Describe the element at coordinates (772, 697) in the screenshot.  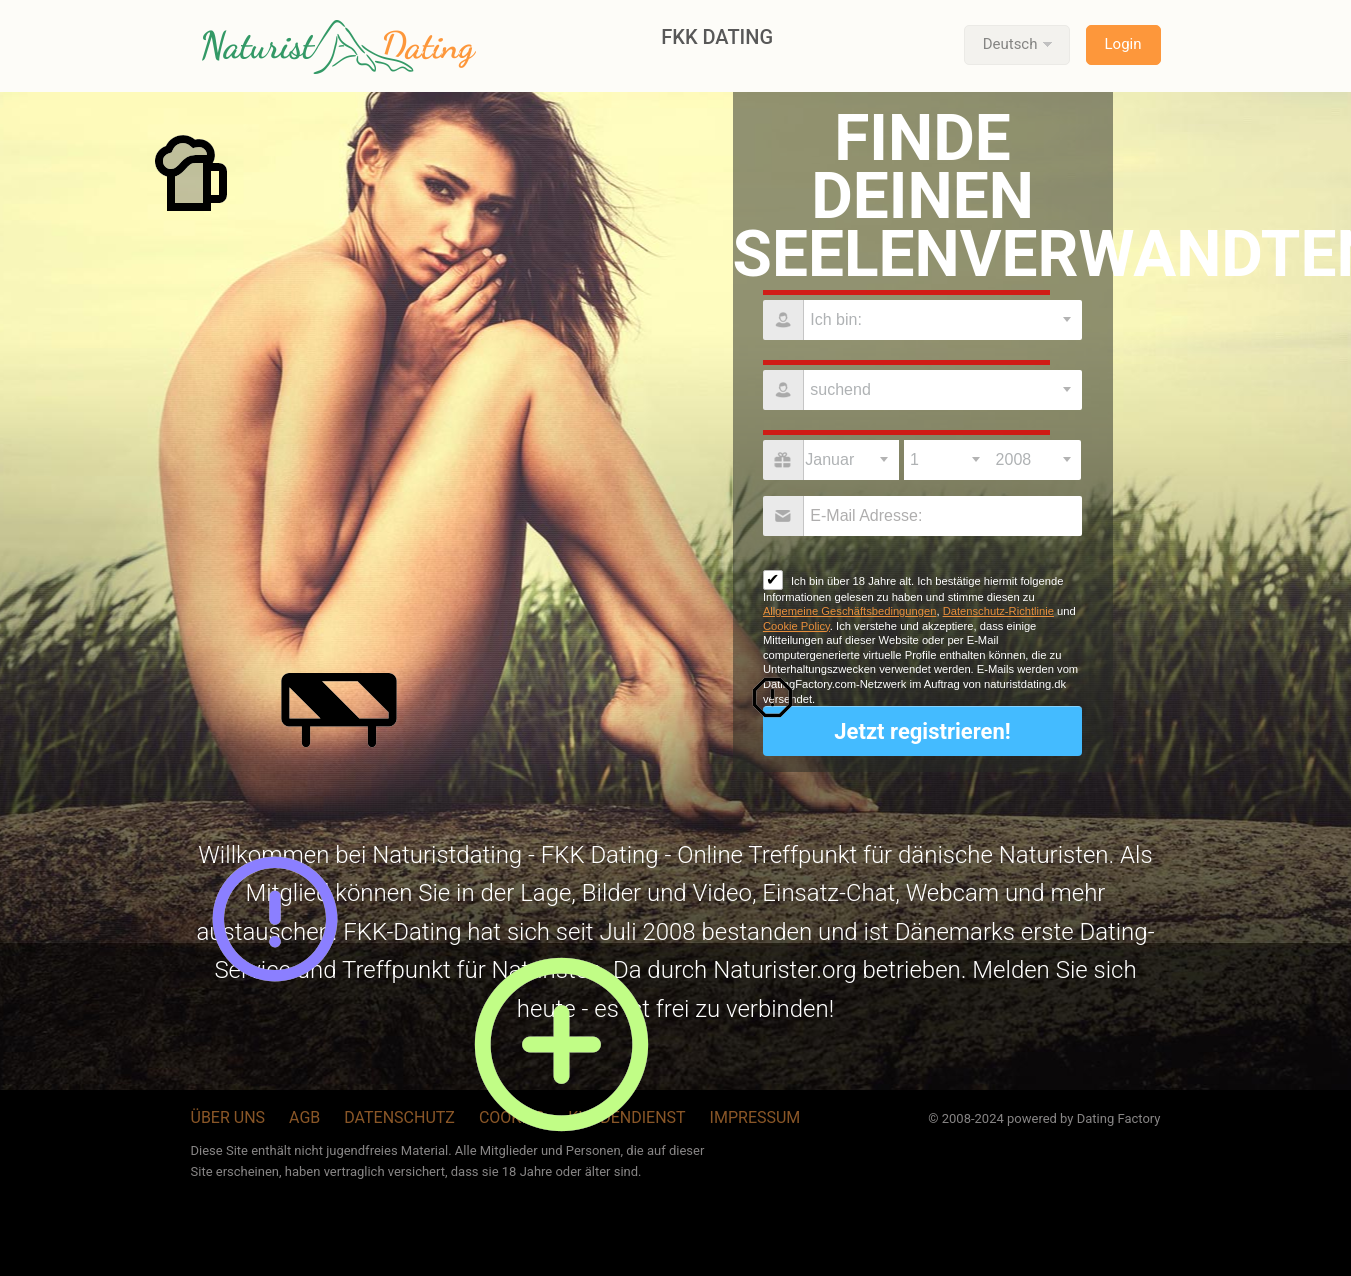
I see `indicates a critical error or warning` at that location.